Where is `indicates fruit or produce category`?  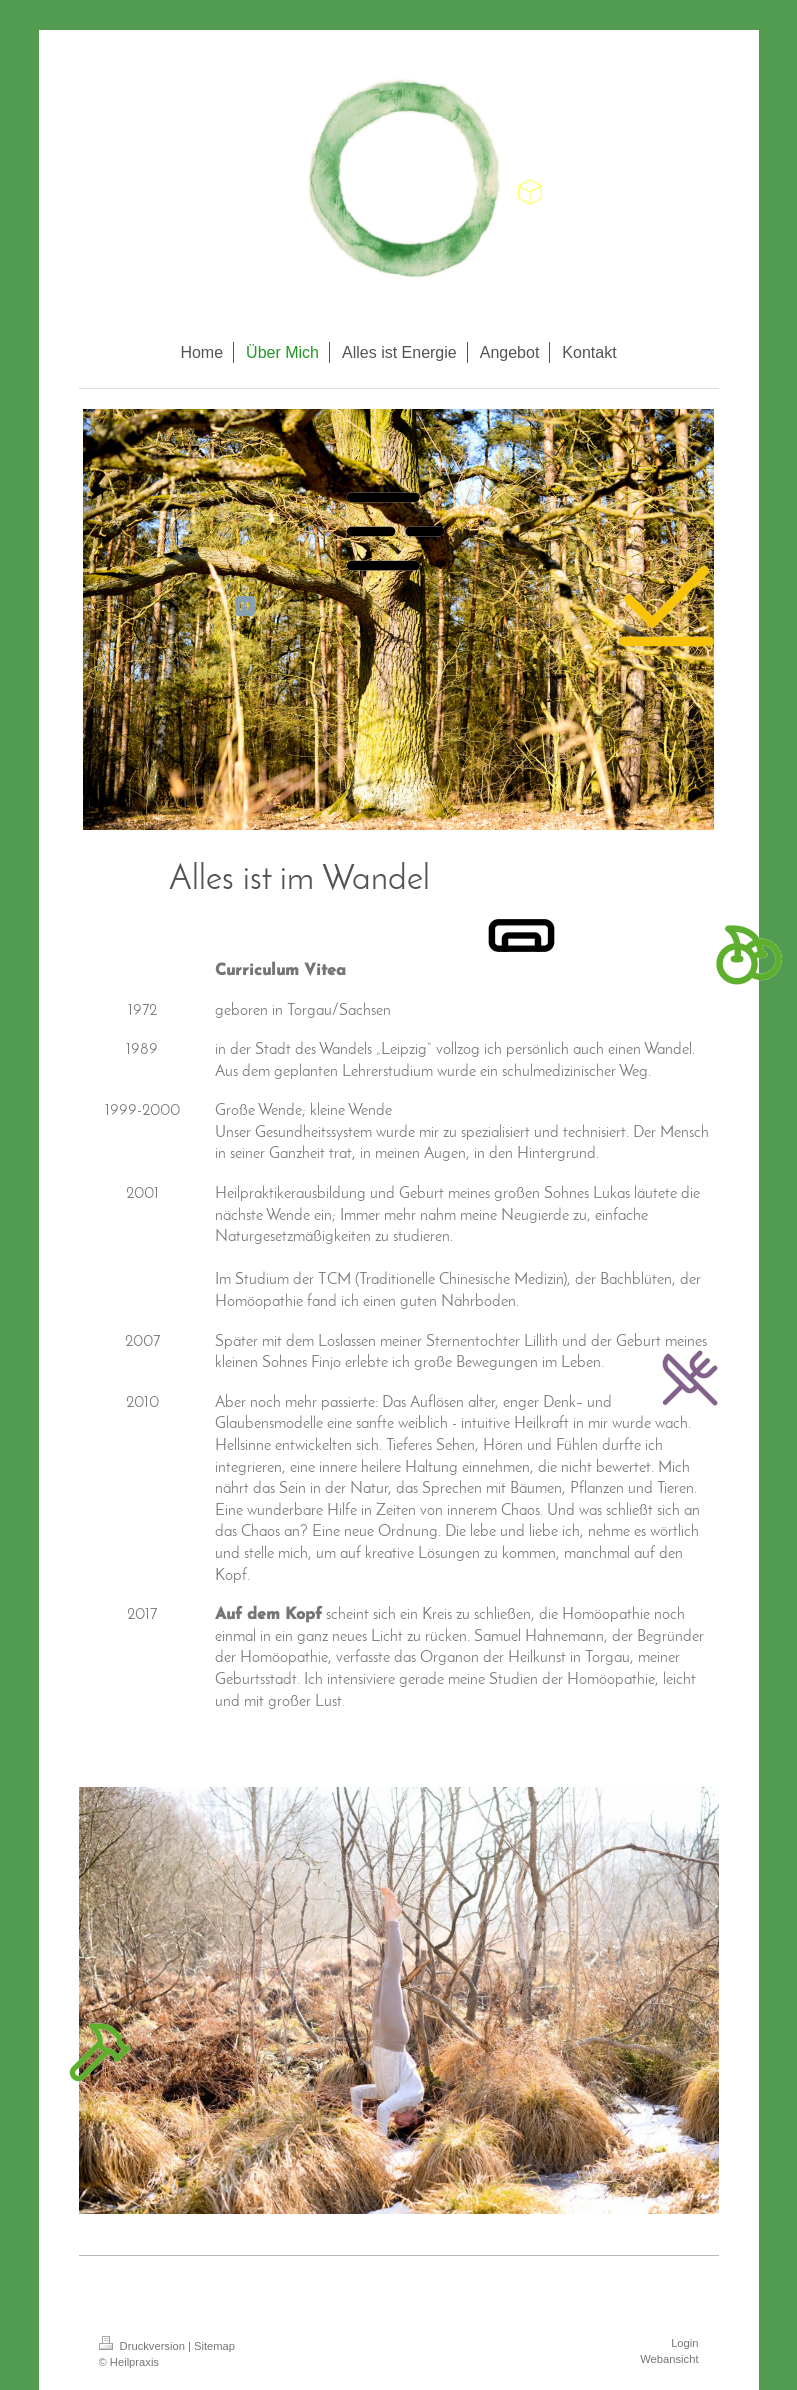 indicates fruit or produce category is located at coordinates (748, 955).